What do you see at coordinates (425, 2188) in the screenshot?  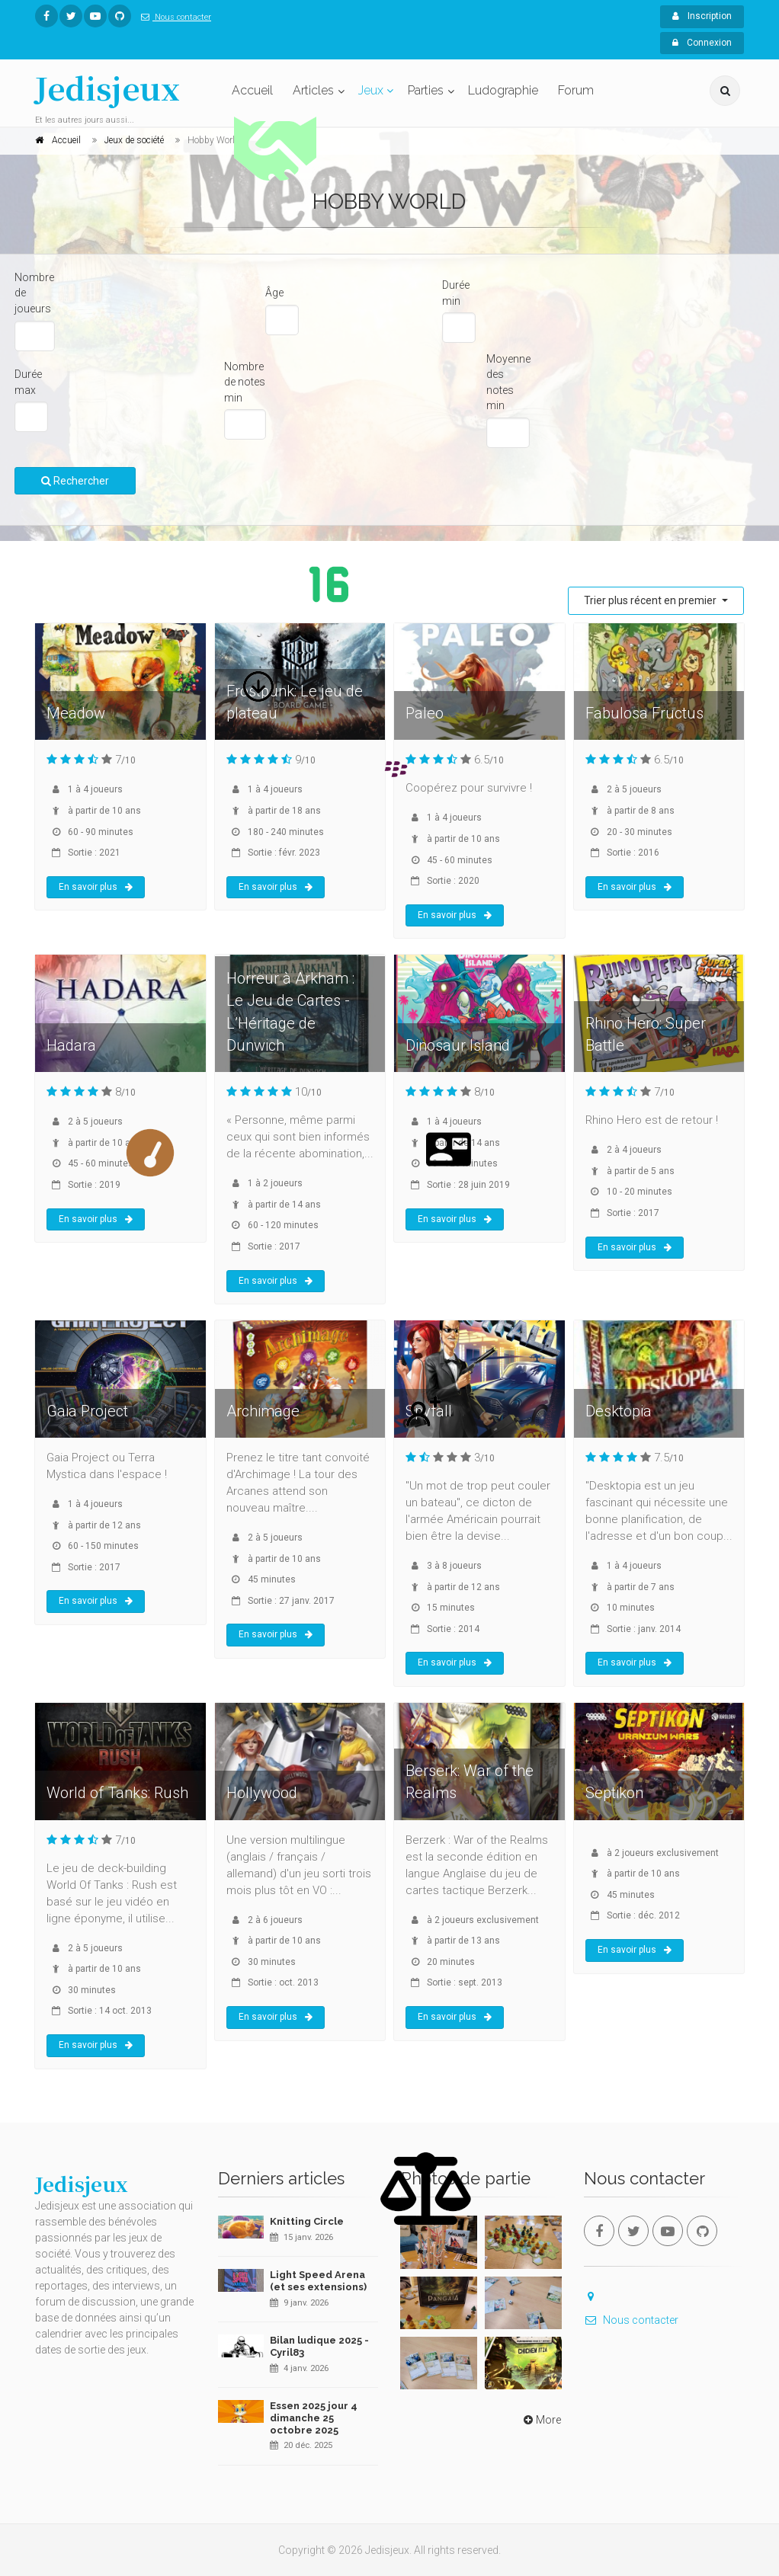 I see `access legal or terms of service information` at bounding box center [425, 2188].